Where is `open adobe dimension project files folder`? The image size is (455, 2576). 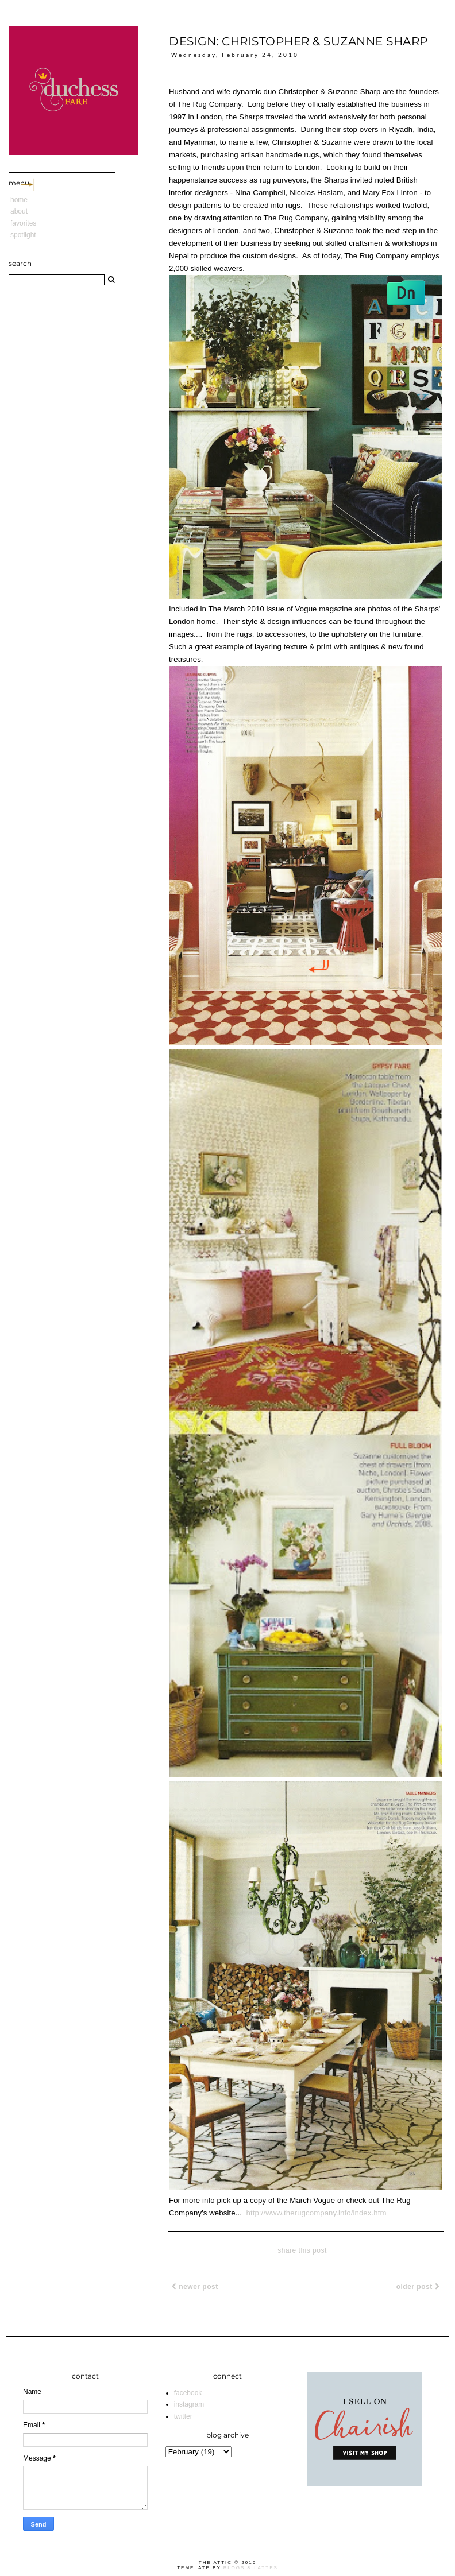
open adobe dimension project files folder is located at coordinates (406, 291).